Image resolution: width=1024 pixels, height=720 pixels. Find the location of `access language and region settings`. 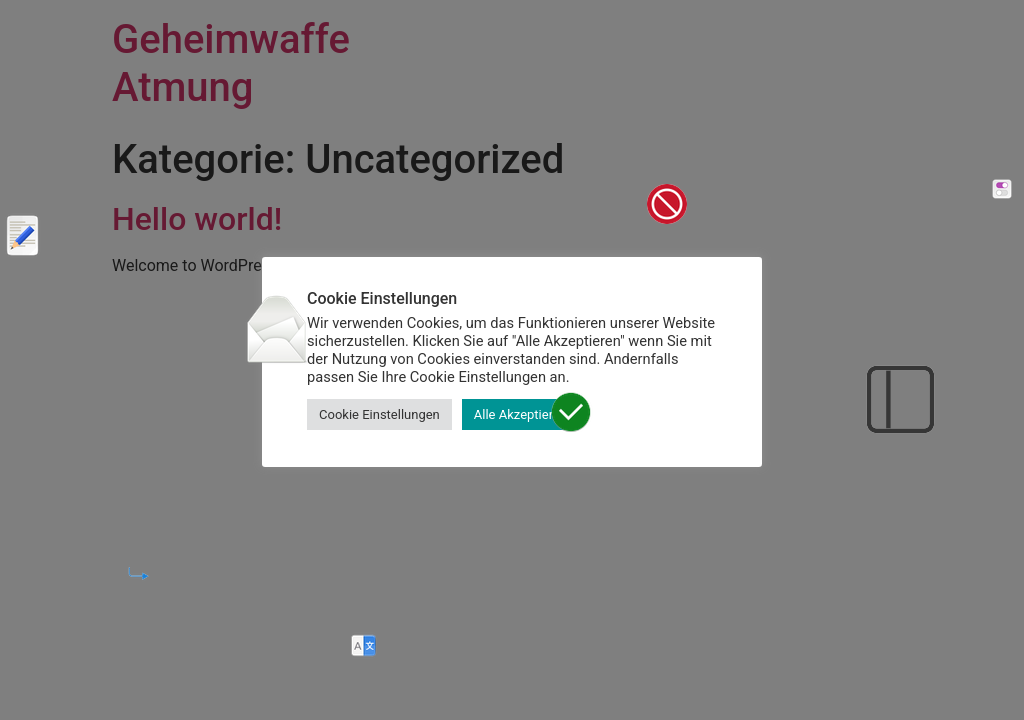

access language and region settings is located at coordinates (363, 645).